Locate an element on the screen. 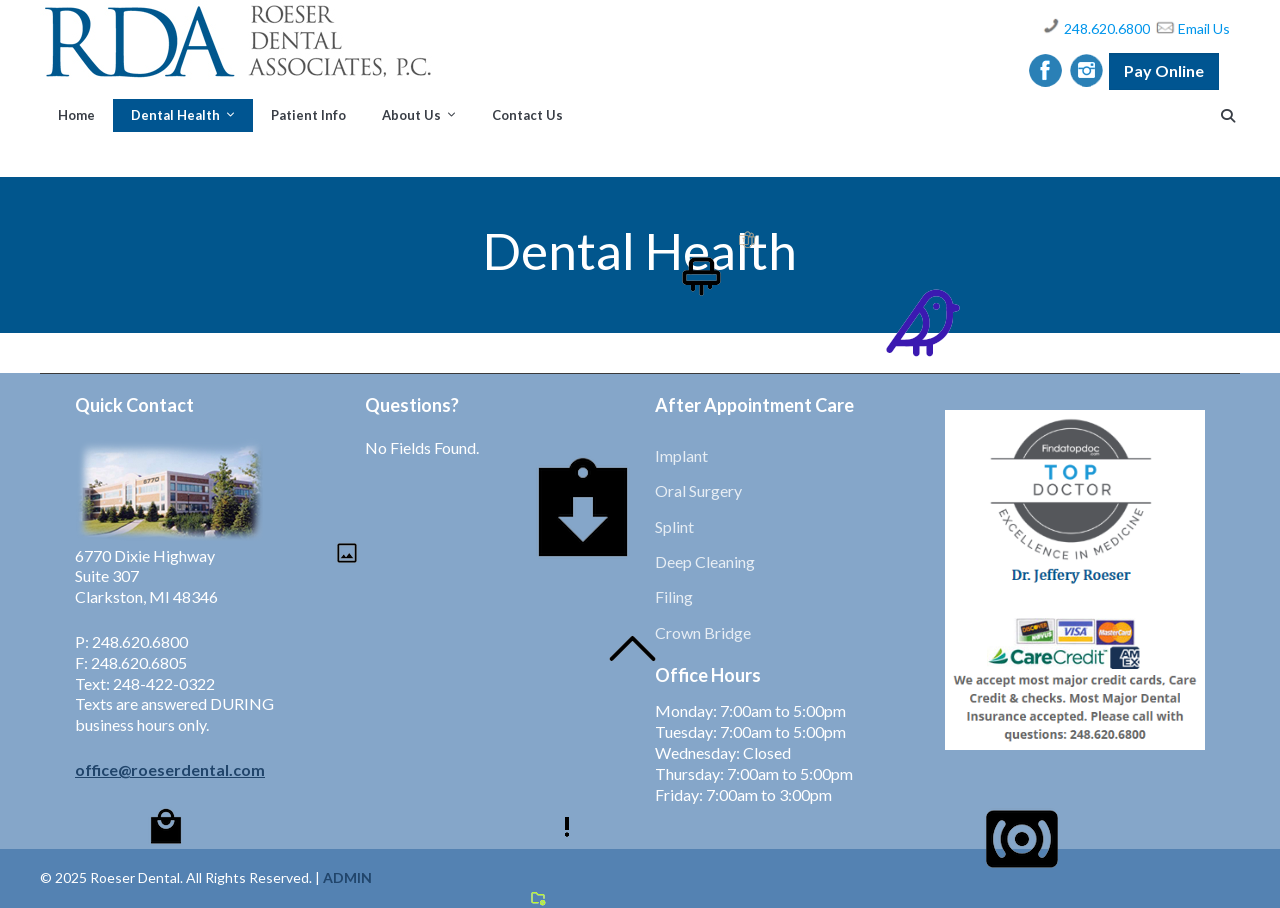 The image size is (1280, 908). collapse or minimize a section is located at coordinates (632, 648).